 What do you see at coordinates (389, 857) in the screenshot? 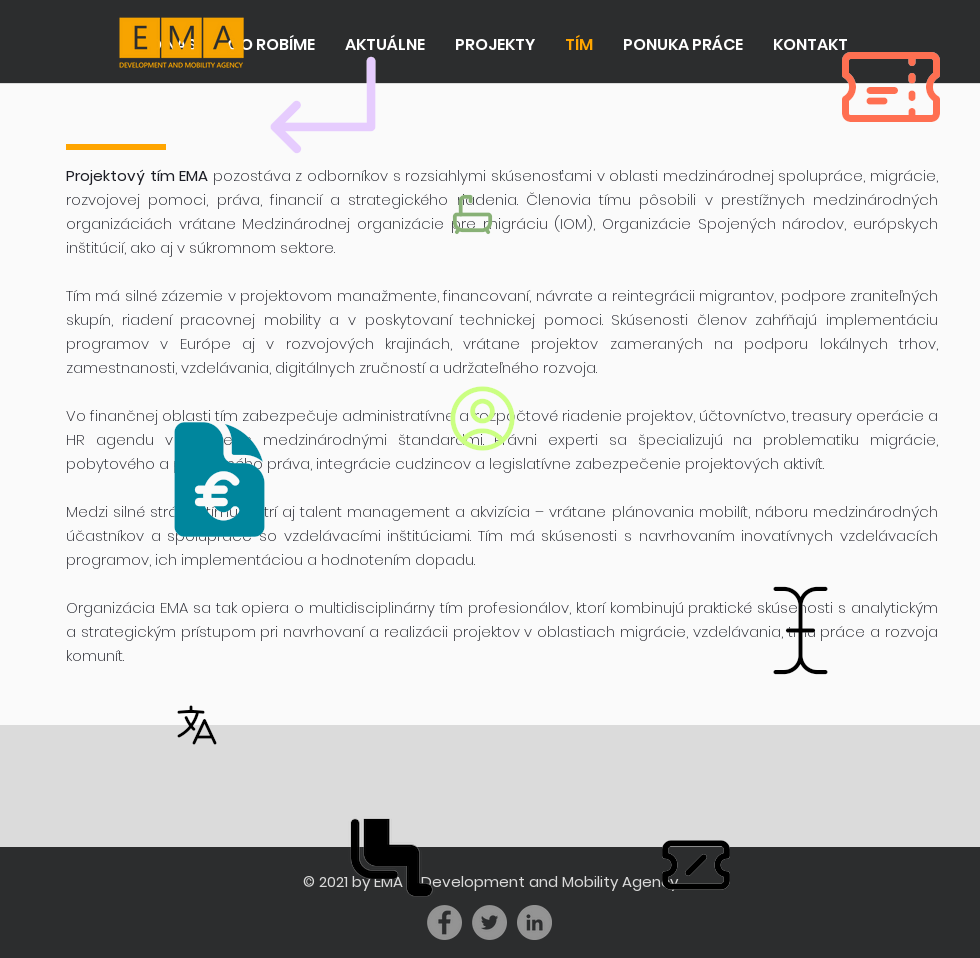
I see `standard legroom seat option` at bounding box center [389, 857].